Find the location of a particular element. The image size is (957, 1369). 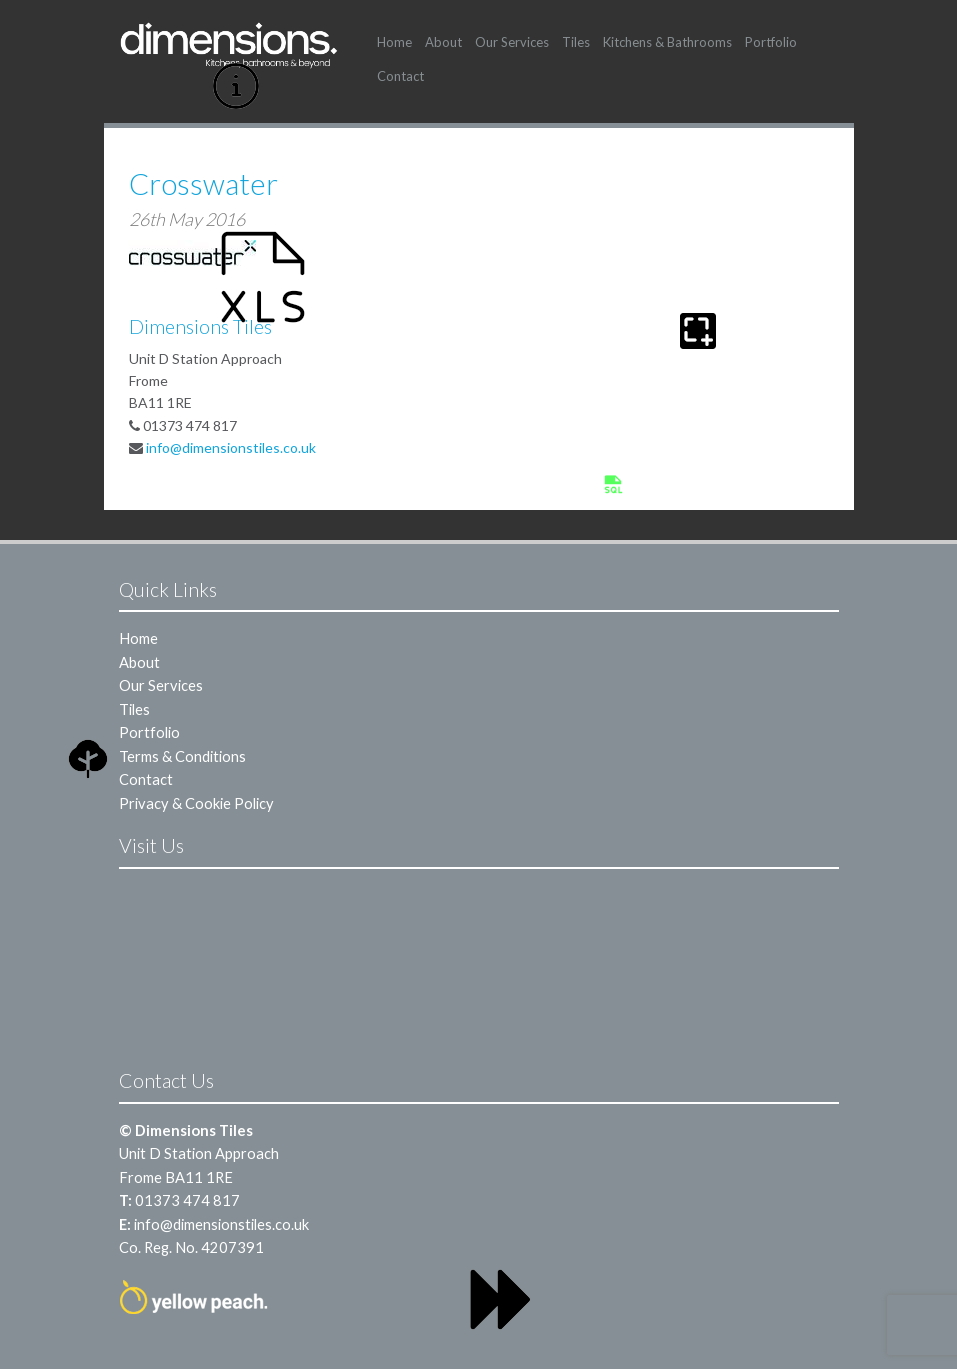

open an SQL database file is located at coordinates (613, 485).